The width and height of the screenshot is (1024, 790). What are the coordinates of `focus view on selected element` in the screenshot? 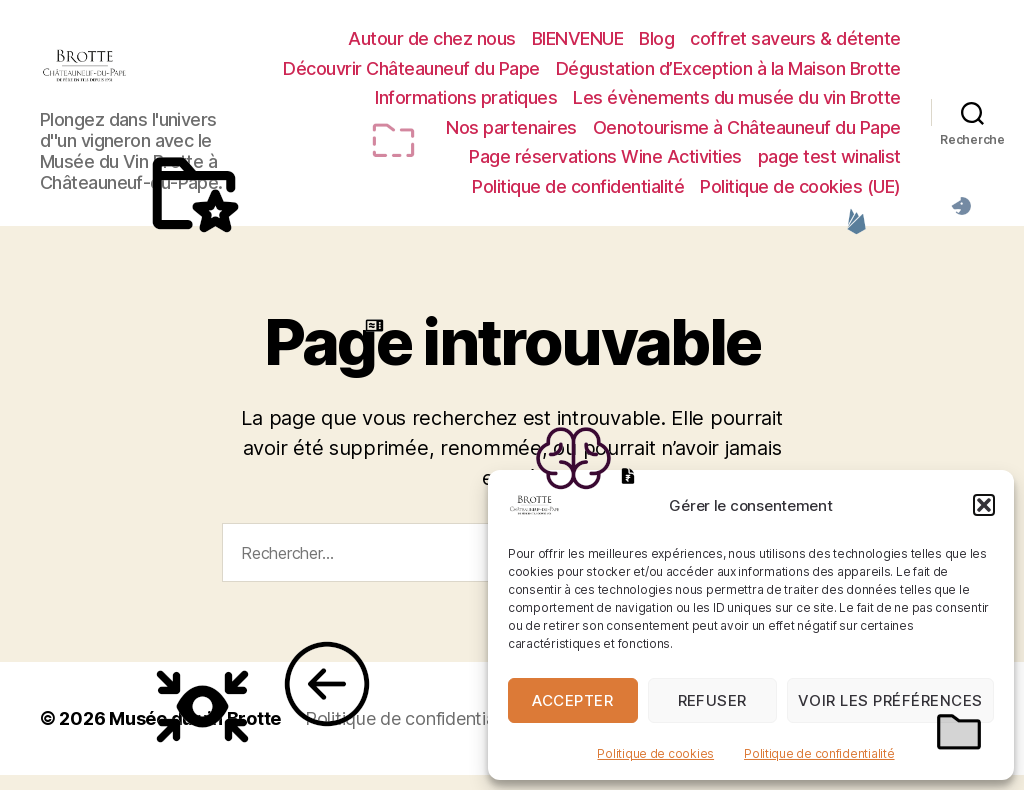 It's located at (202, 706).